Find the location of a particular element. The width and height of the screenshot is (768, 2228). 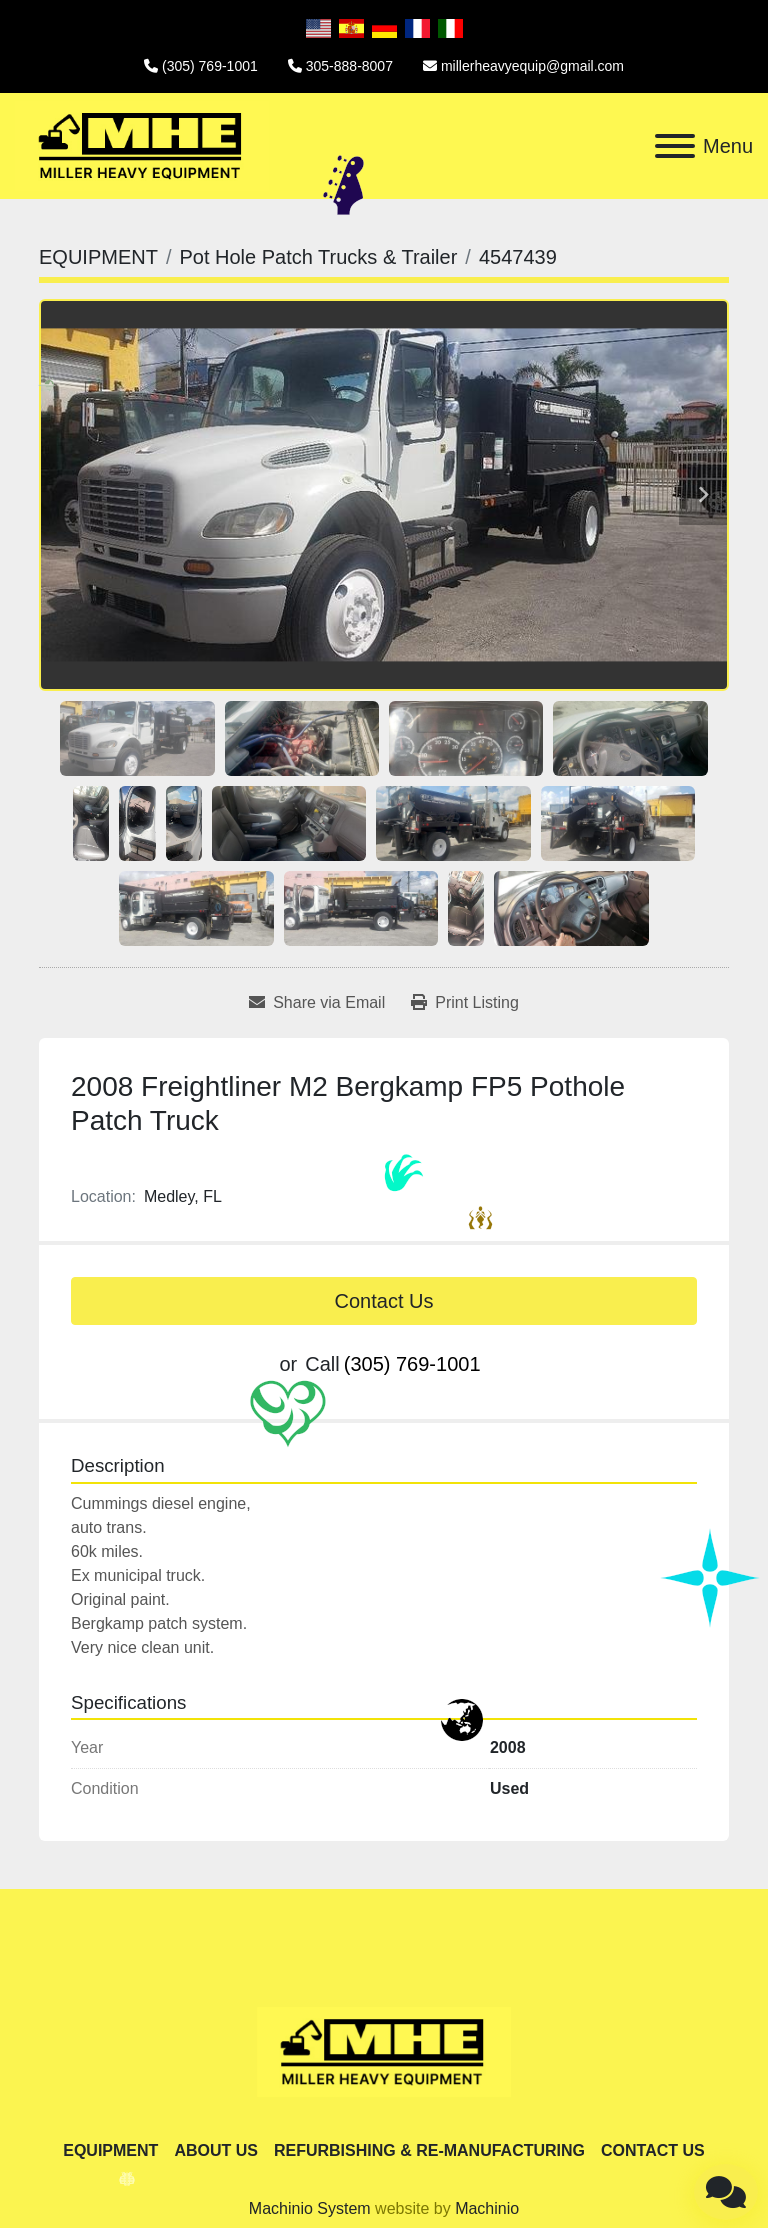

indicates an eldritch or lovecraftian game element is located at coordinates (288, 1412).